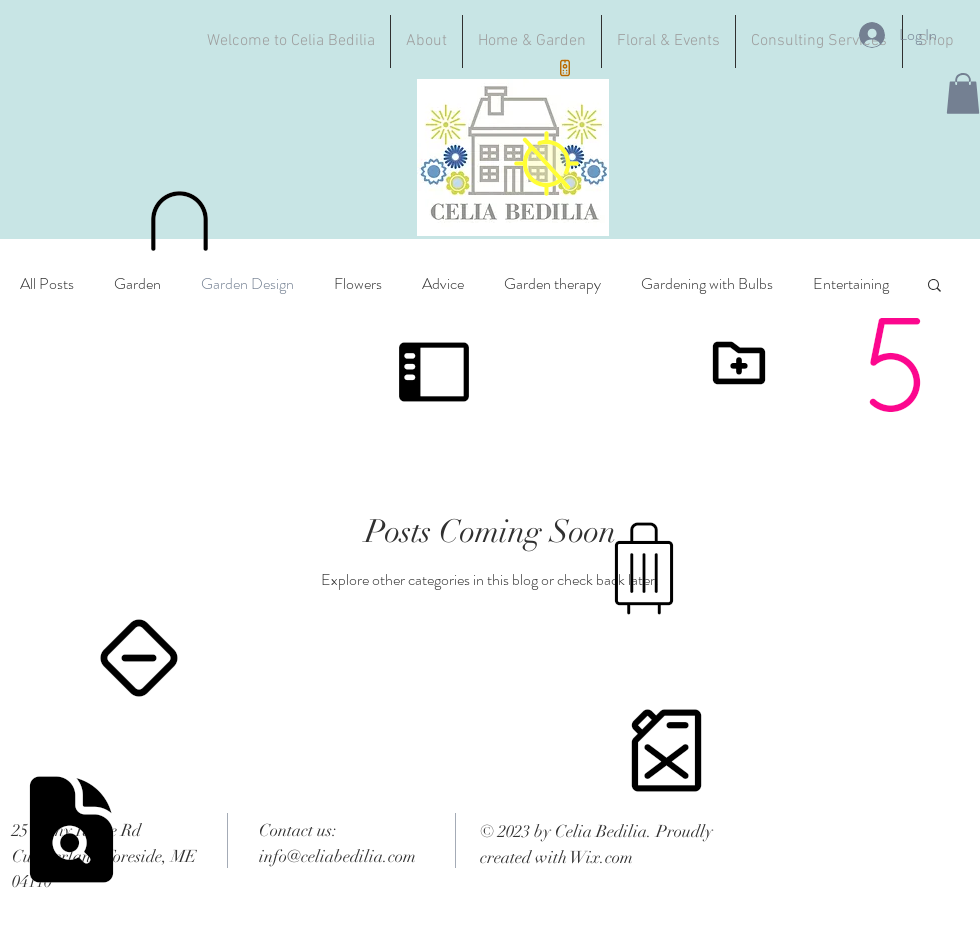  Describe the element at coordinates (434, 372) in the screenshot. I see `toggle the sidebar panel` at that location.